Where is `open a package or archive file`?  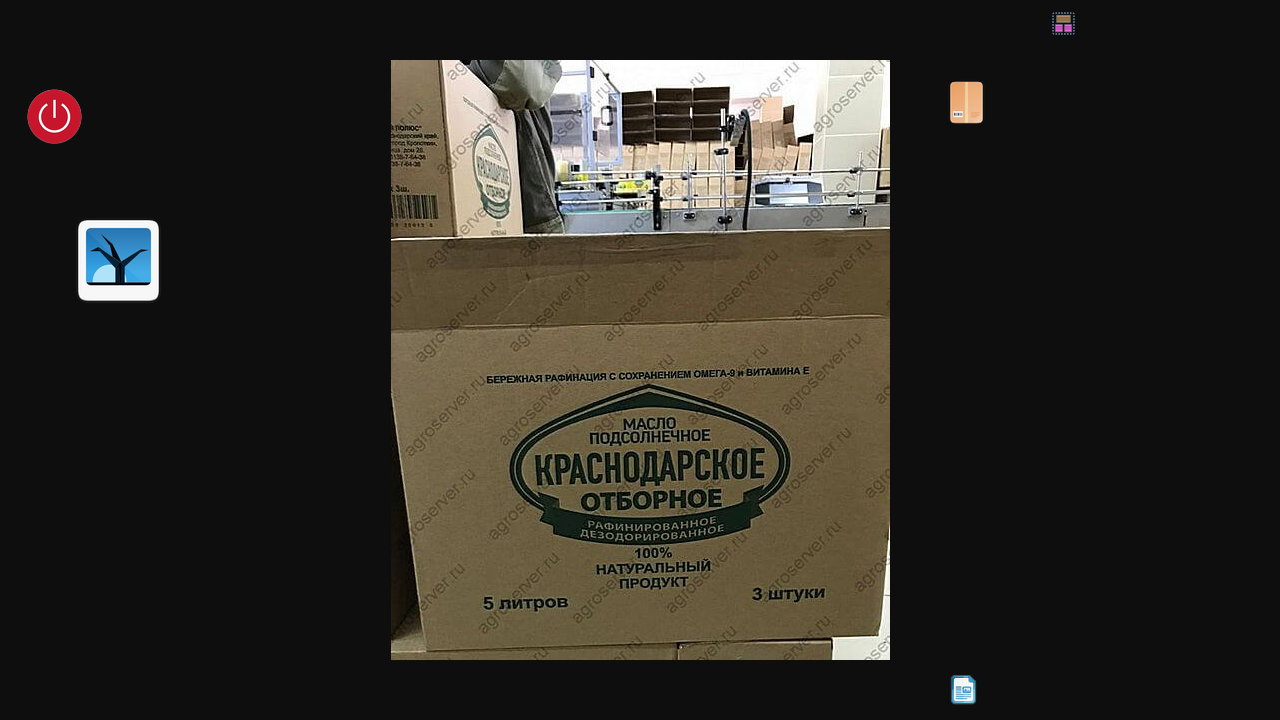
open a package or archive file is located at coordinates (966, 102).